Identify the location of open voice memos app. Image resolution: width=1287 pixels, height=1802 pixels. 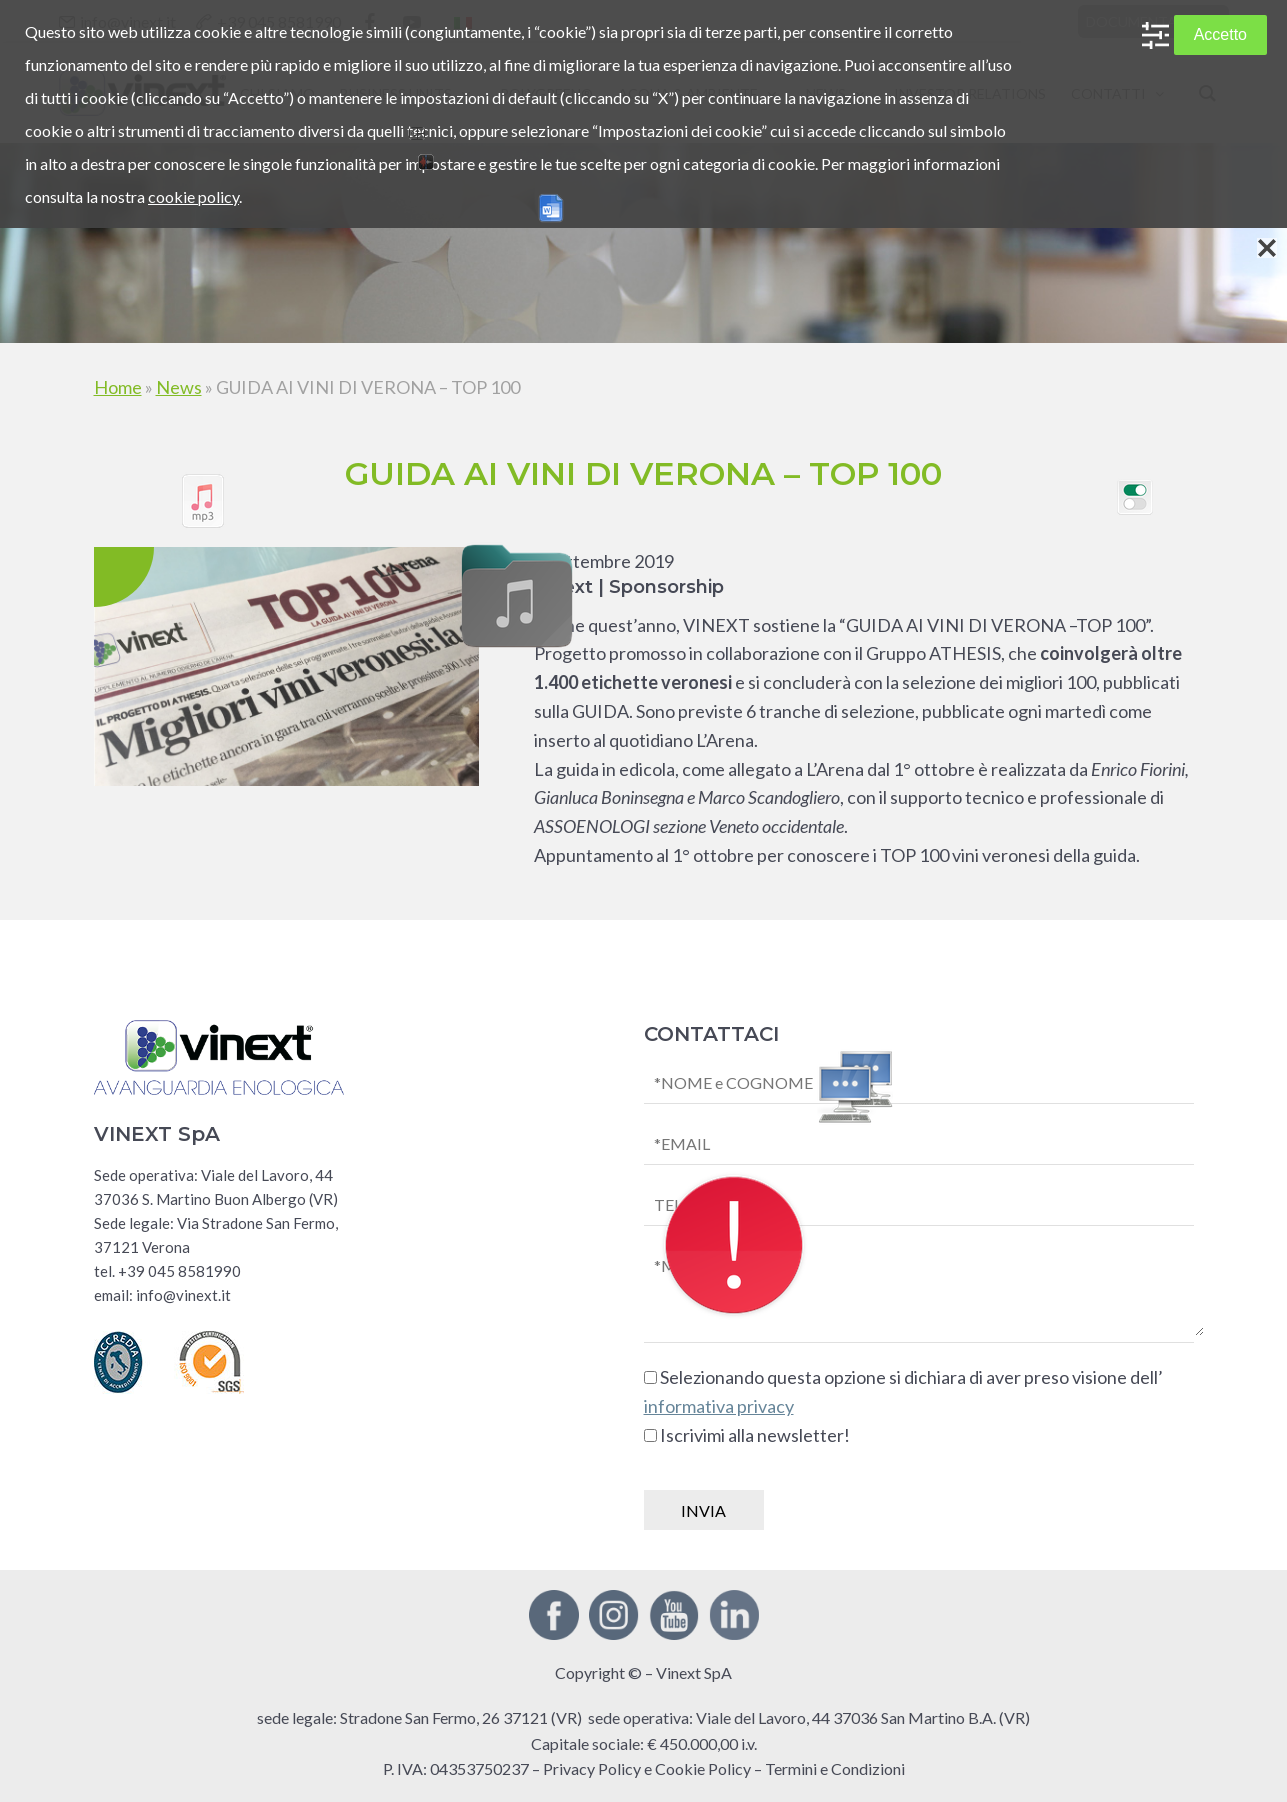
(426, 162).